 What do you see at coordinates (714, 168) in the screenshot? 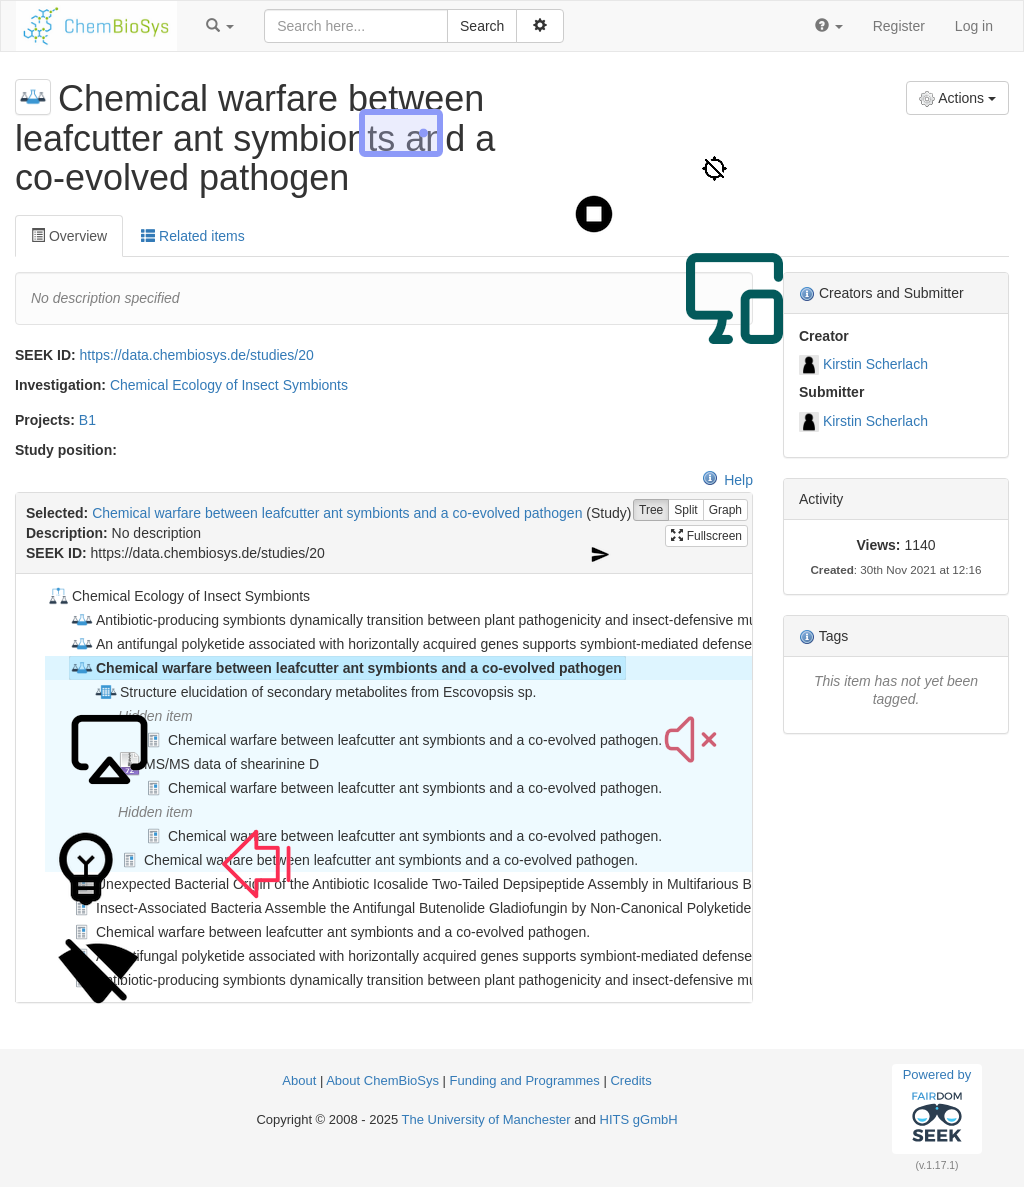
I see `GPS or location services are disabled` at bounding box center [714, 168].